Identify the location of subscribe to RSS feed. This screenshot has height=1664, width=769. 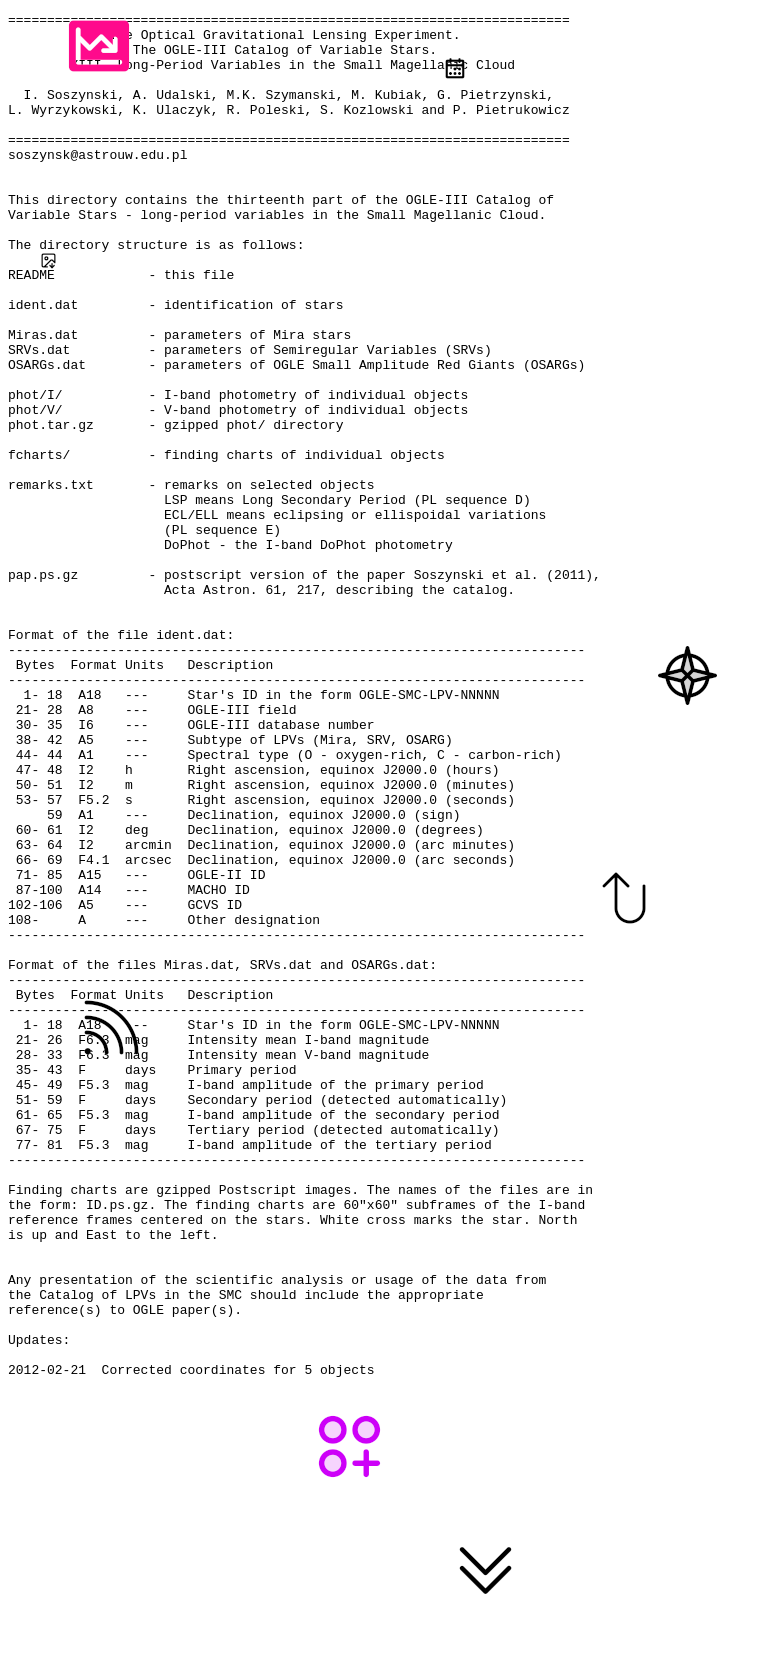
(109, 1030).